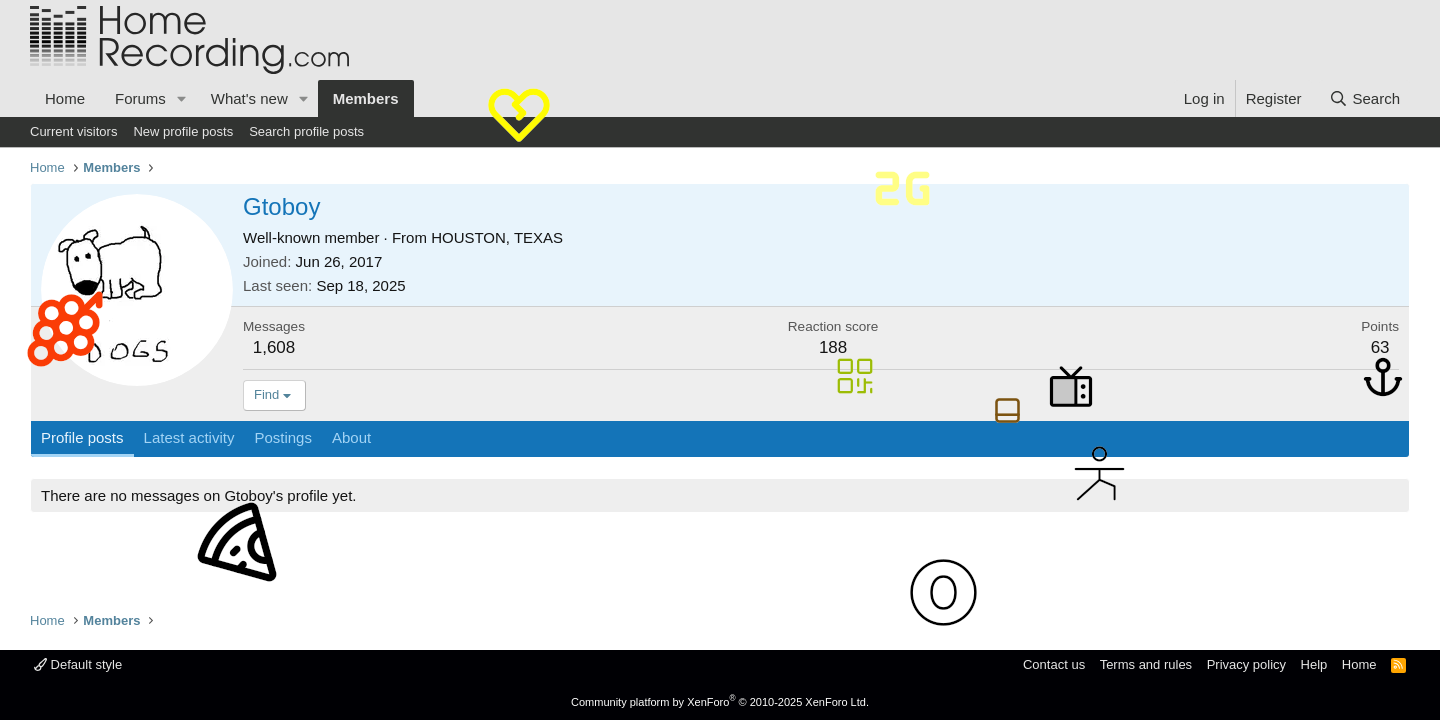 This screenshot has width=1440, height=720. Describe the element at coordinates (1383, 377) in the screenshot. I see `anchor element to a fixed position` at that location.